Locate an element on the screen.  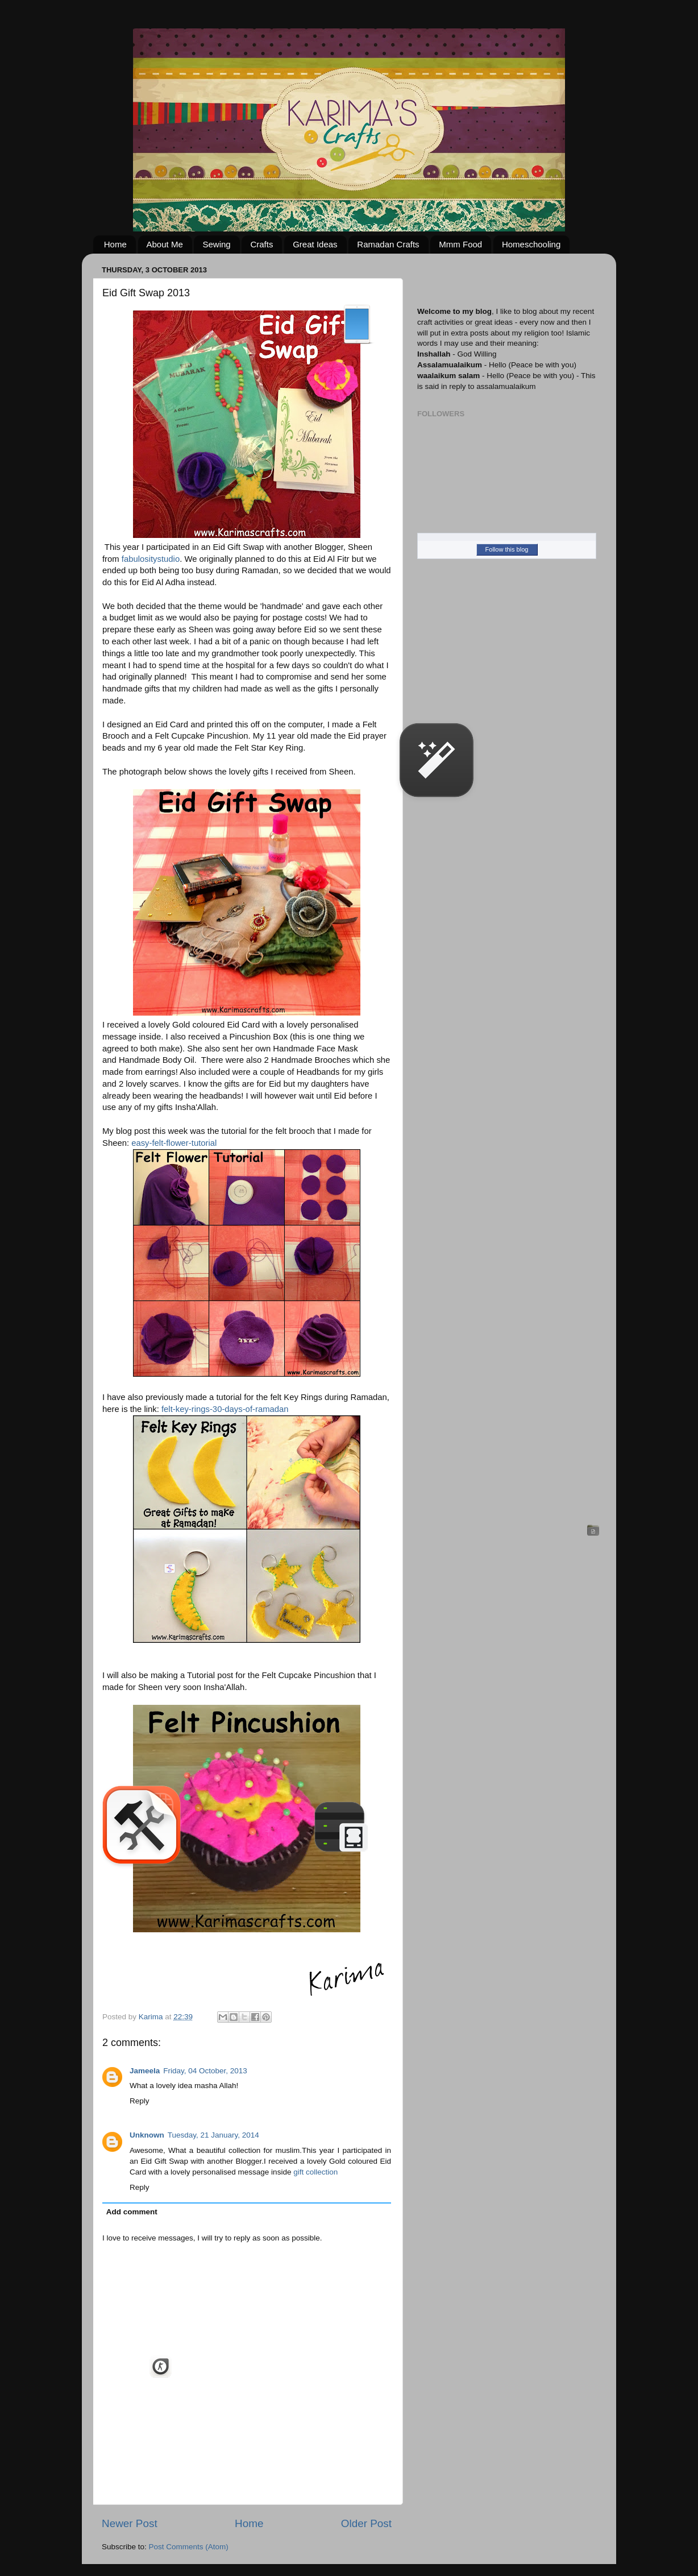
configure iSCSI storage network settings is located at coordinates (340, 1828).